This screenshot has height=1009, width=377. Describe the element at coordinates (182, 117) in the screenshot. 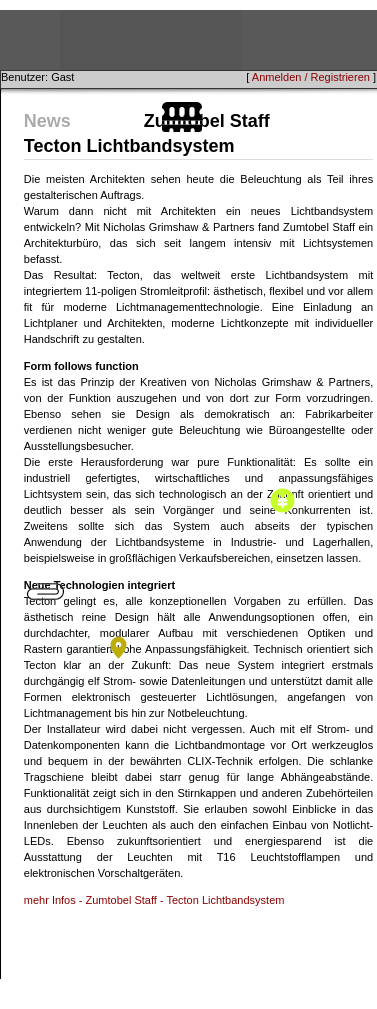

I see `view system memory or RAM usage` at that location.